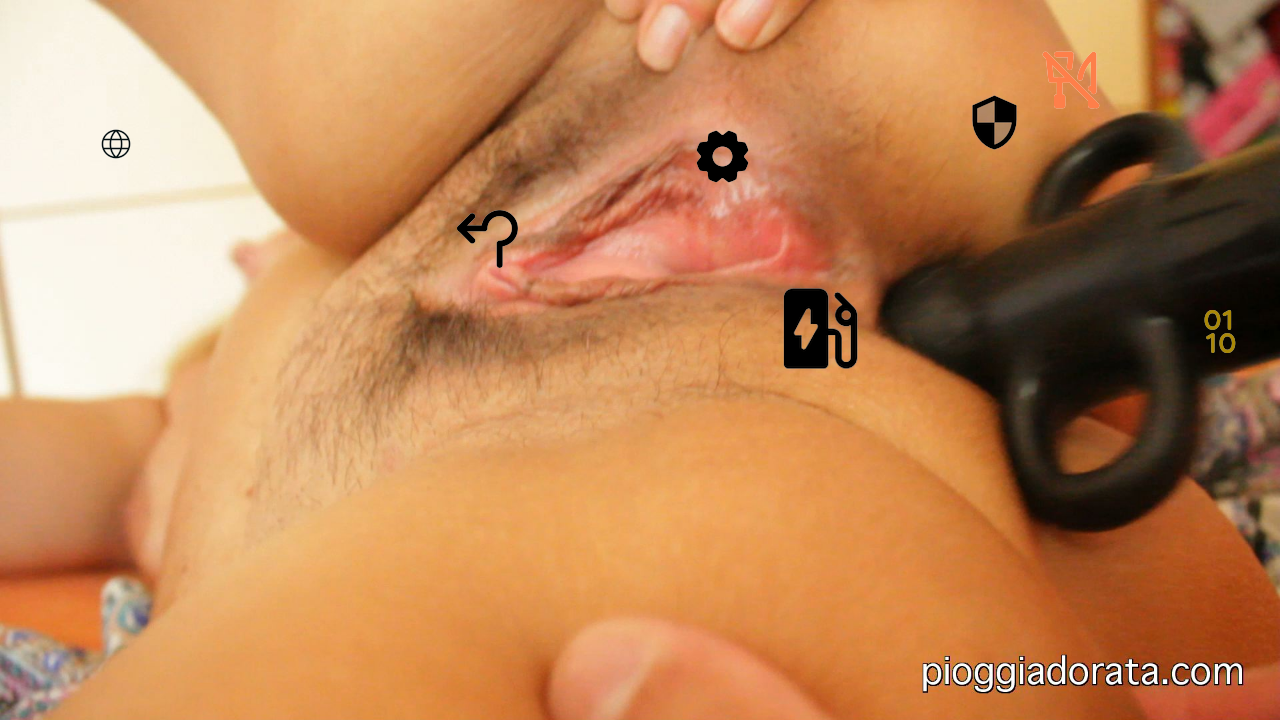  I want to click on open settings, so click(722, 156).